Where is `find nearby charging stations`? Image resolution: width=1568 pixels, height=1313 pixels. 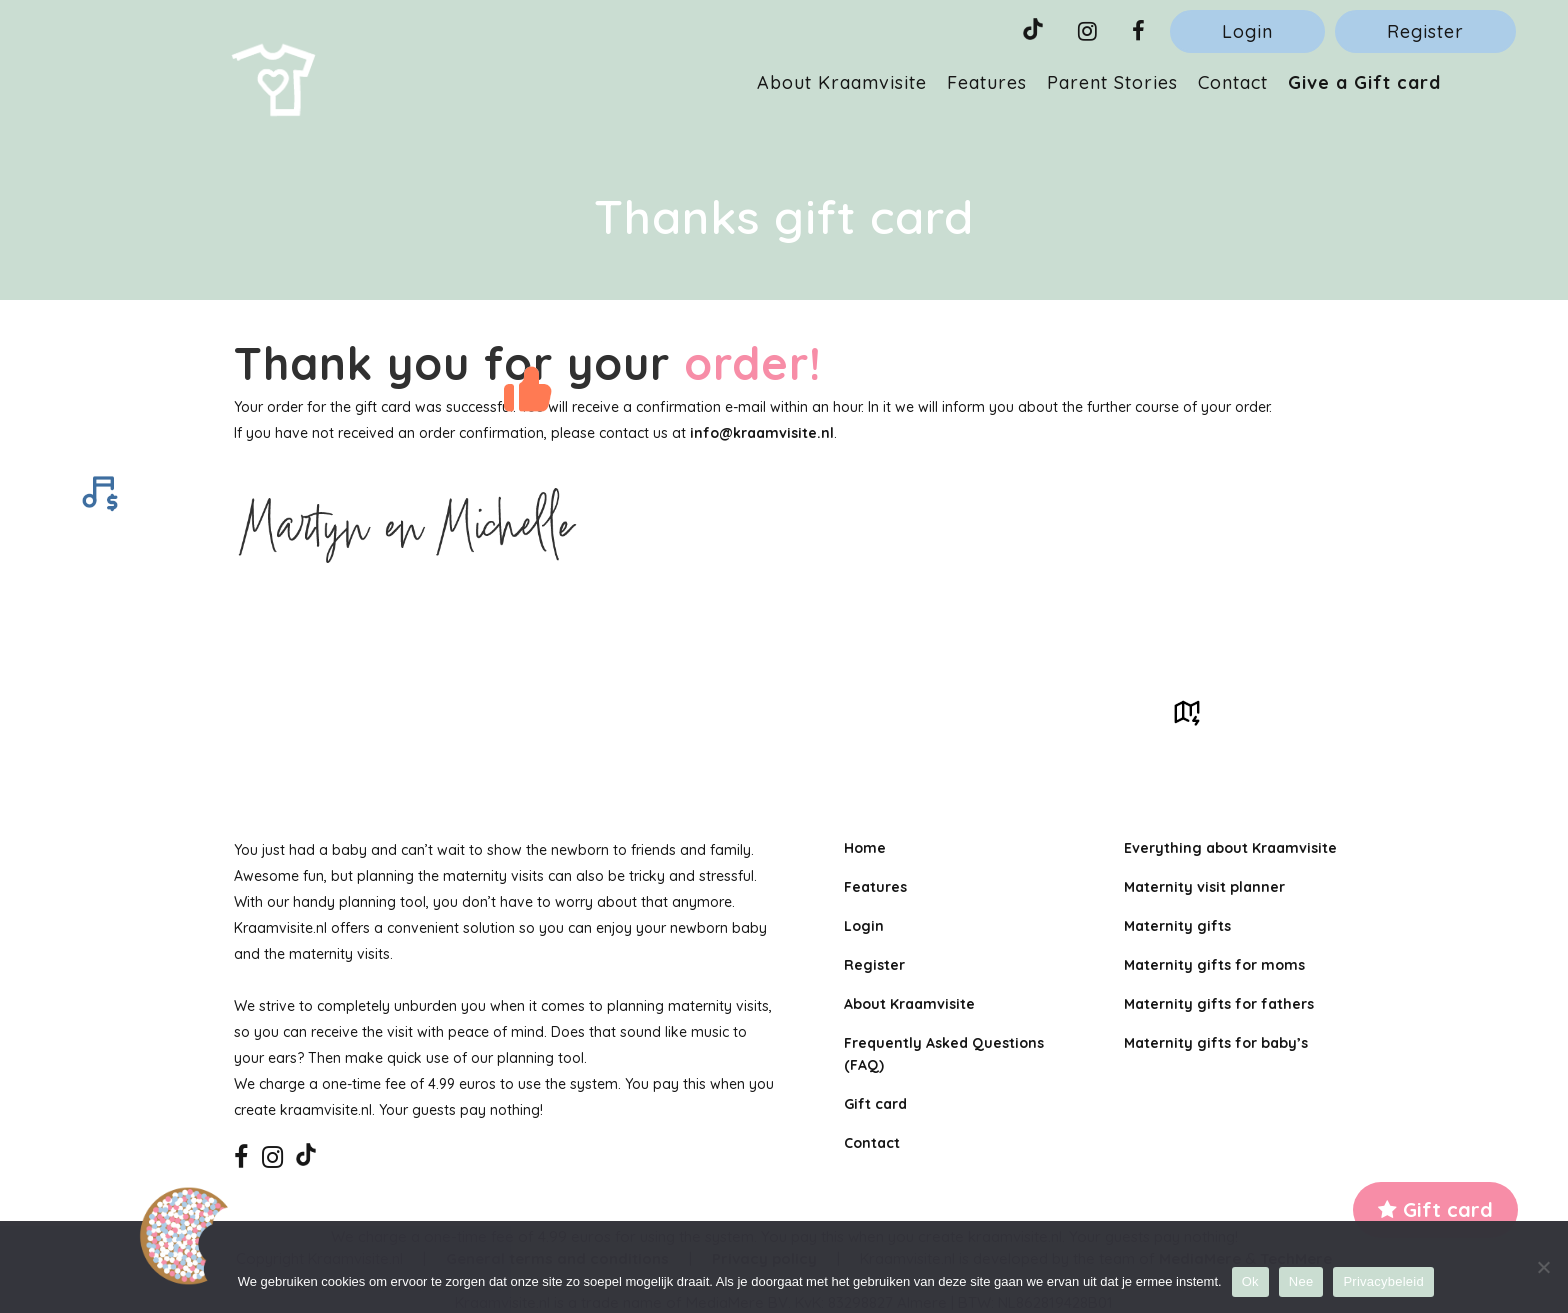 find nearby charging stations is located at coordinates (1187, 712).